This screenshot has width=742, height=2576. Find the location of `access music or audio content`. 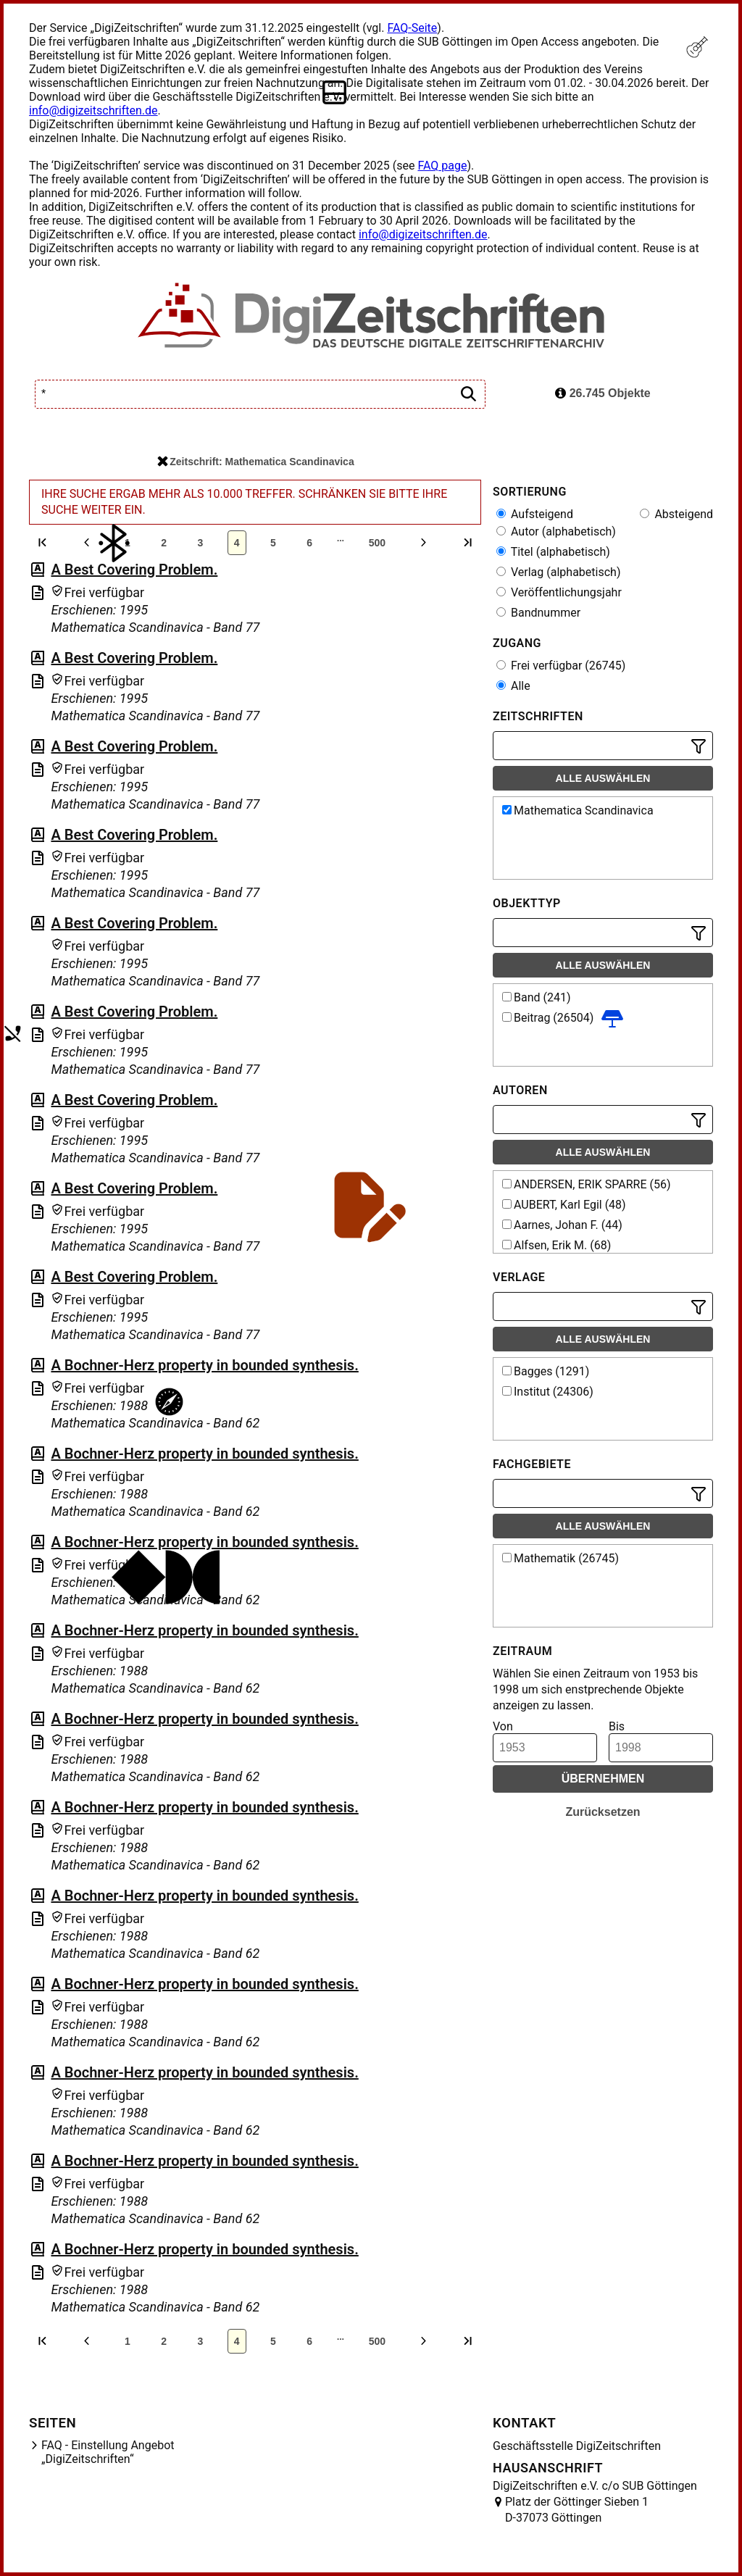

access music or audio content is located at coordinates (697, 47).